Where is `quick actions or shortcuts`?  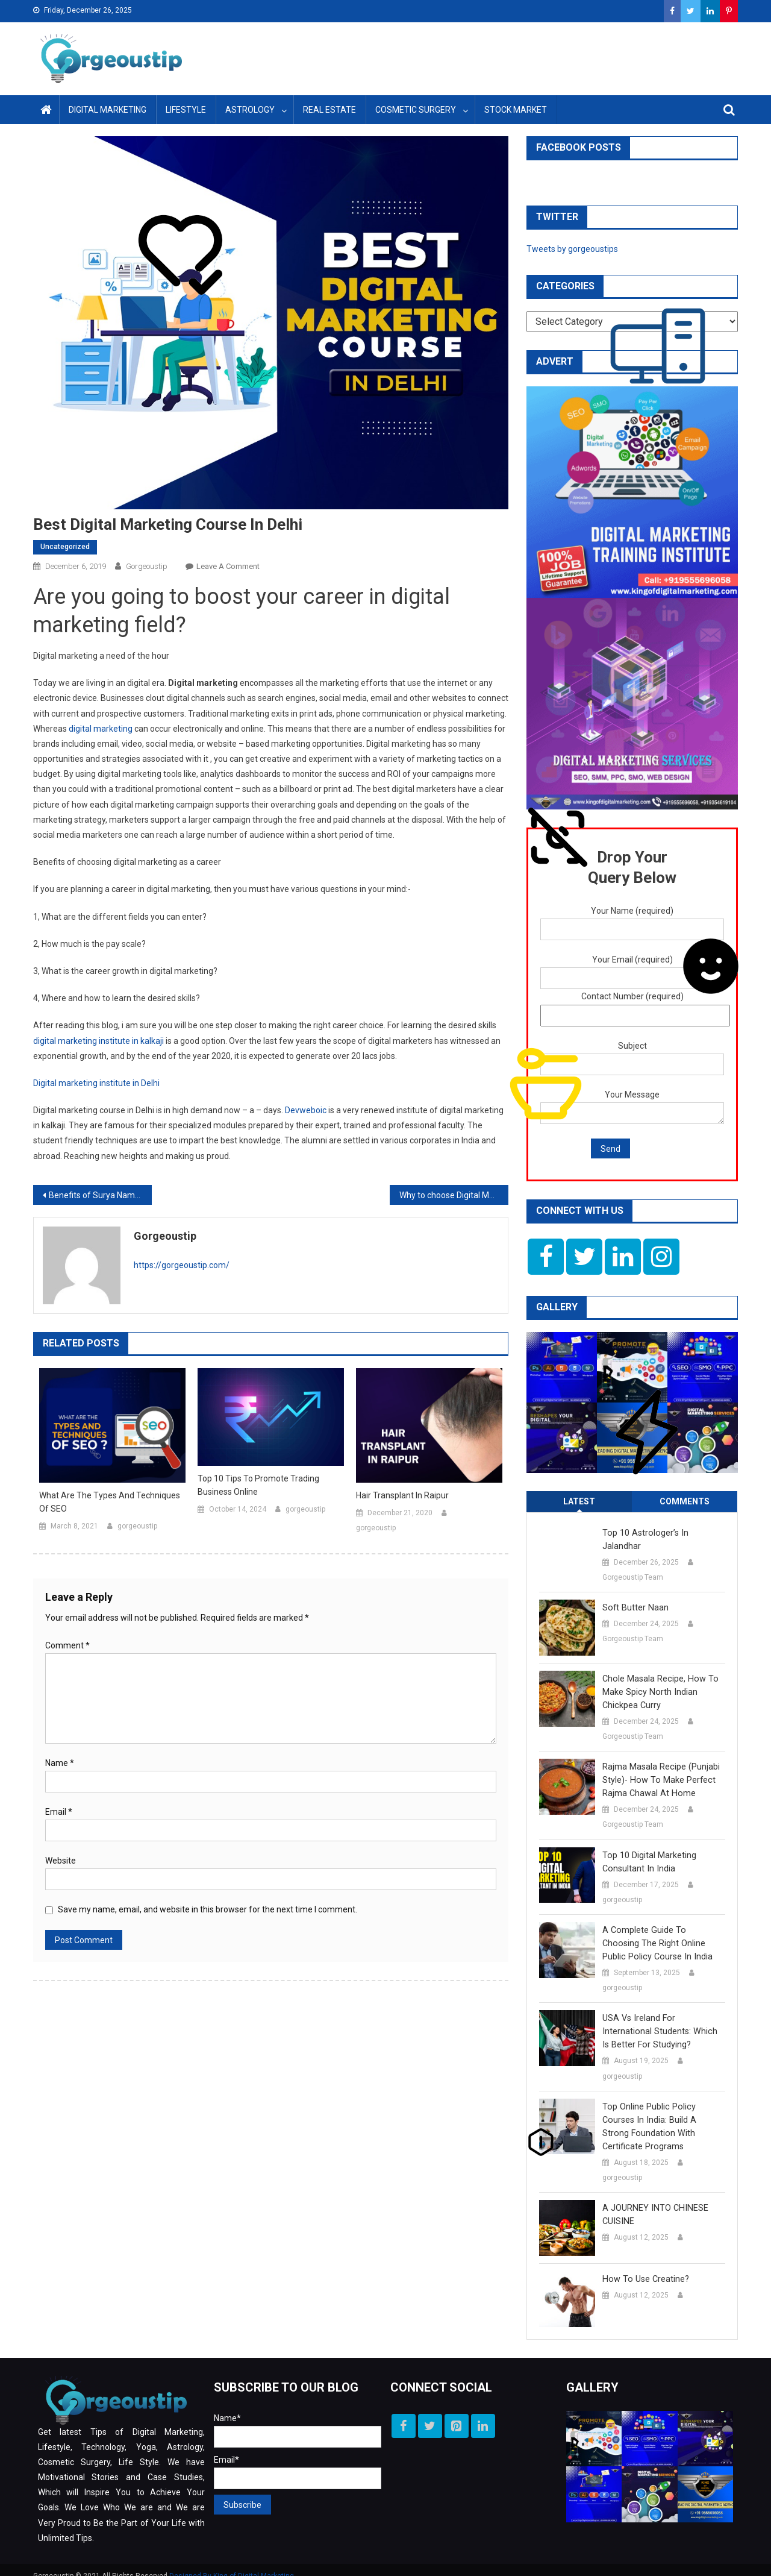 quick actions or shortcuts is located at coordinates (647, 1432).